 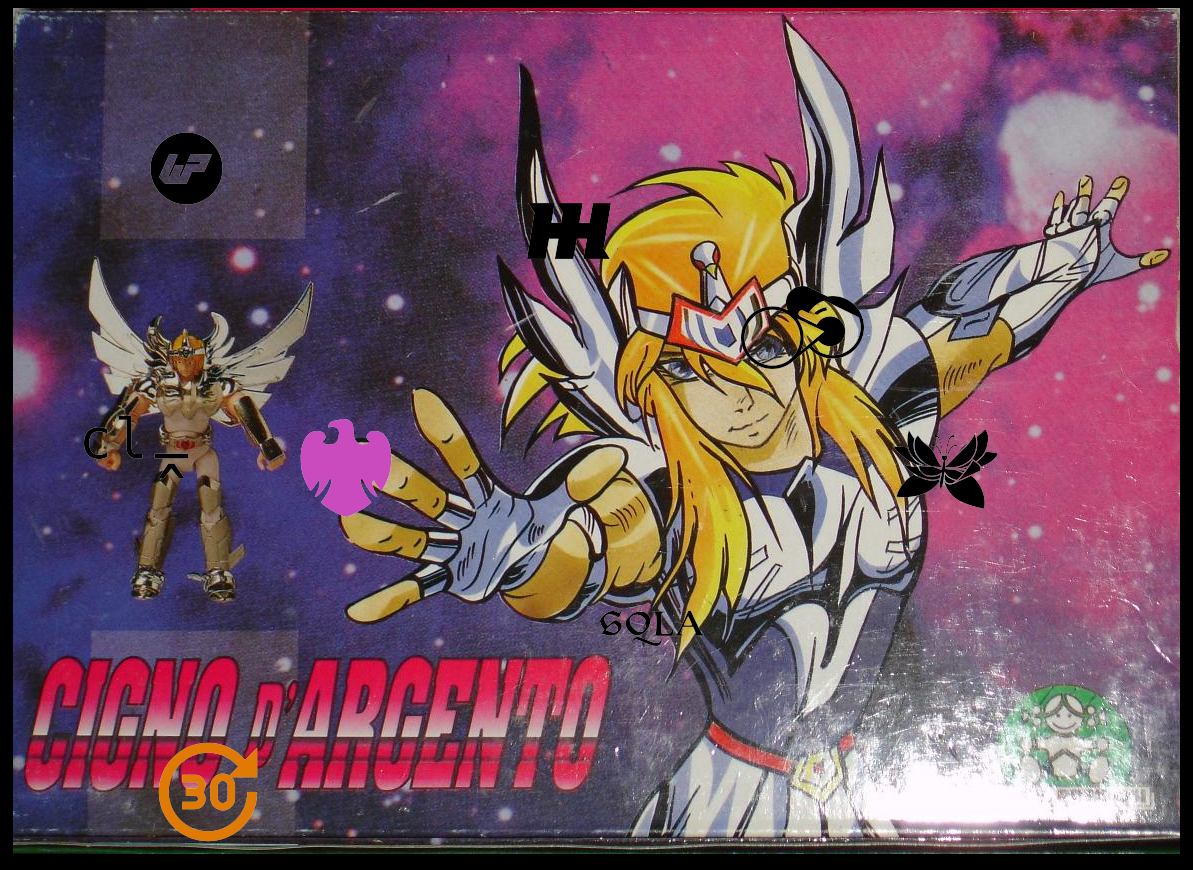 I want to click on open the Car Throttle app, so click(x=569, y=231).